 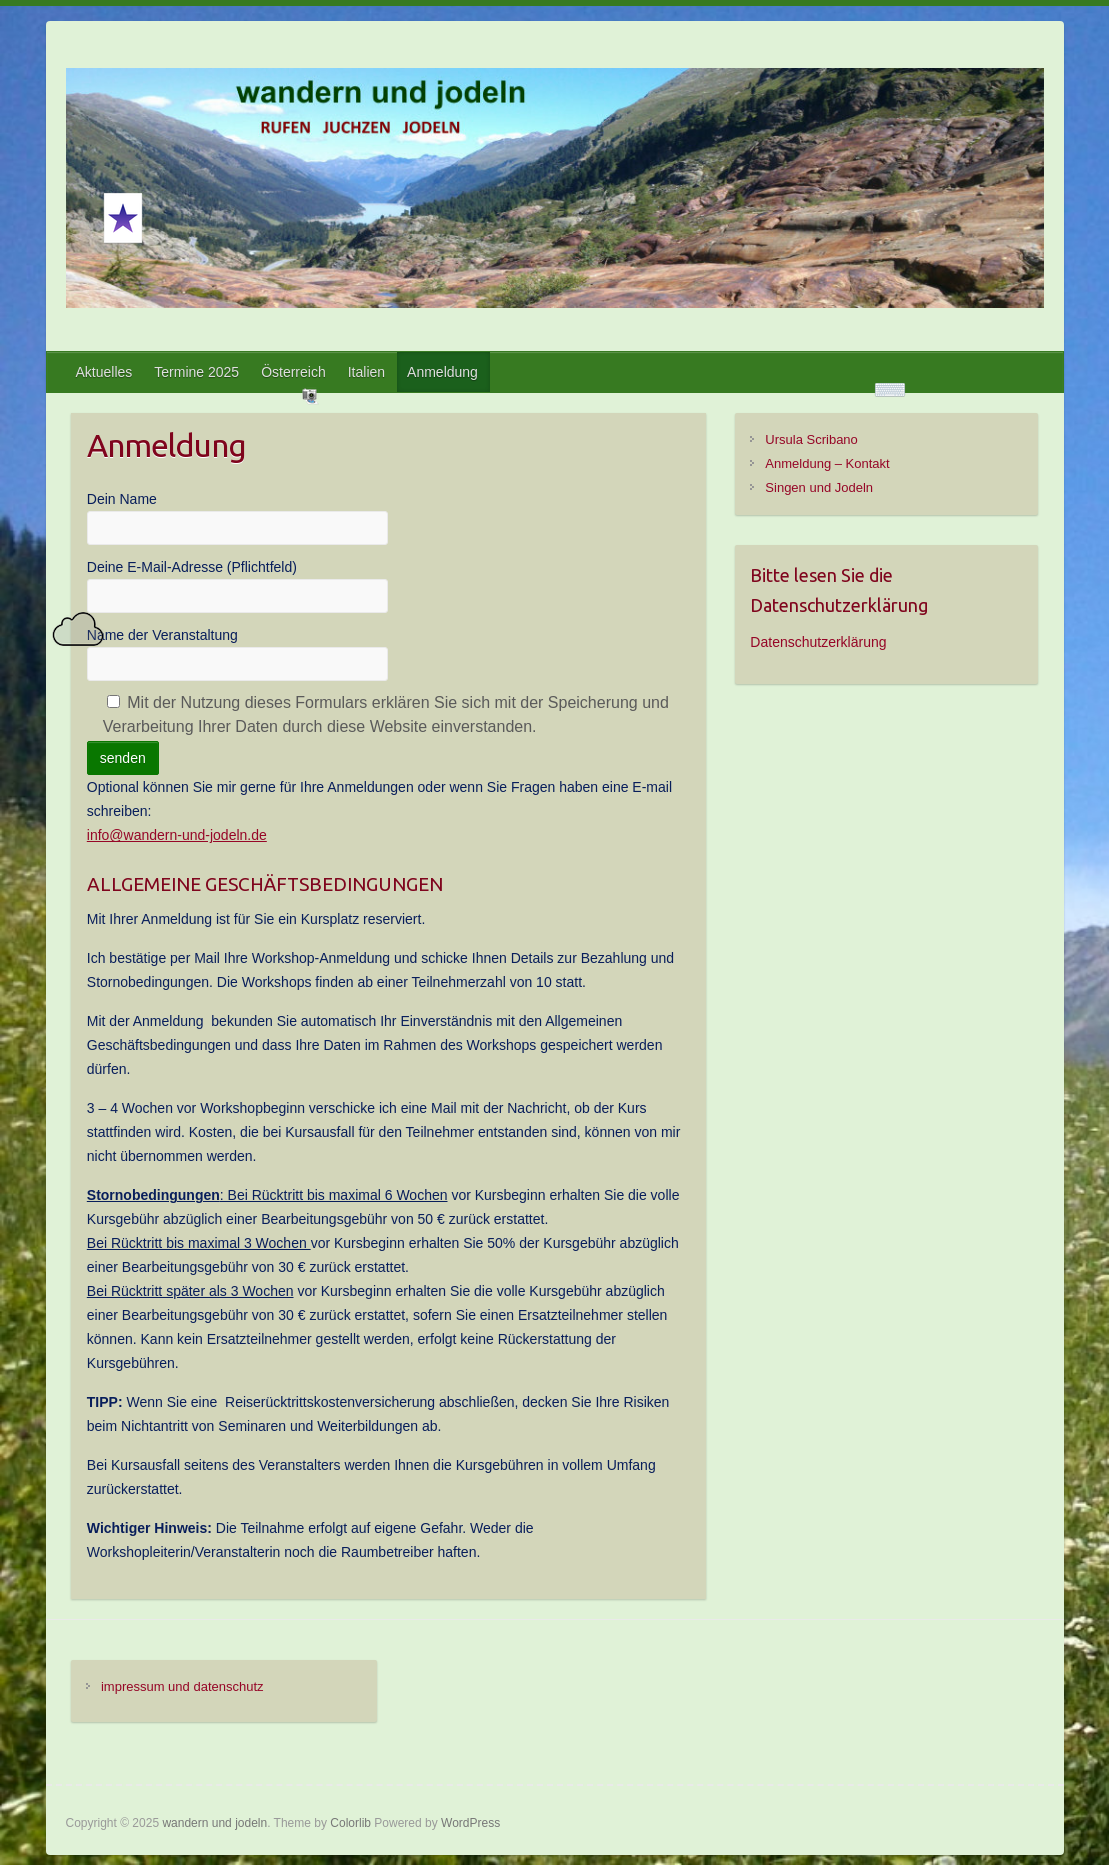 I want to click on mark a media clip as a favorite, so click(x=123, y=218).